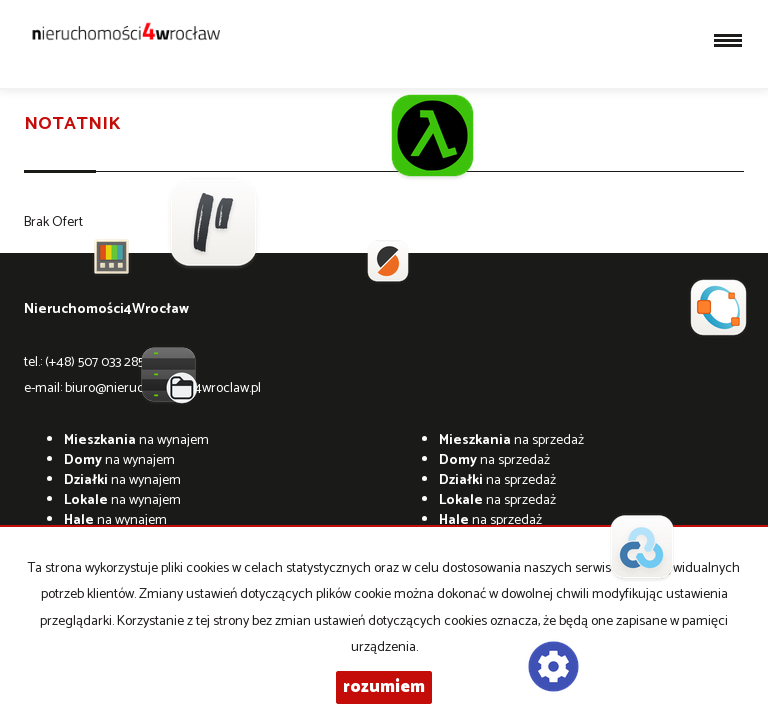  Describe the element at coordinates (388, 261) in the screenshot. I see `open PrusaSlicer 3D printing software` at that location.